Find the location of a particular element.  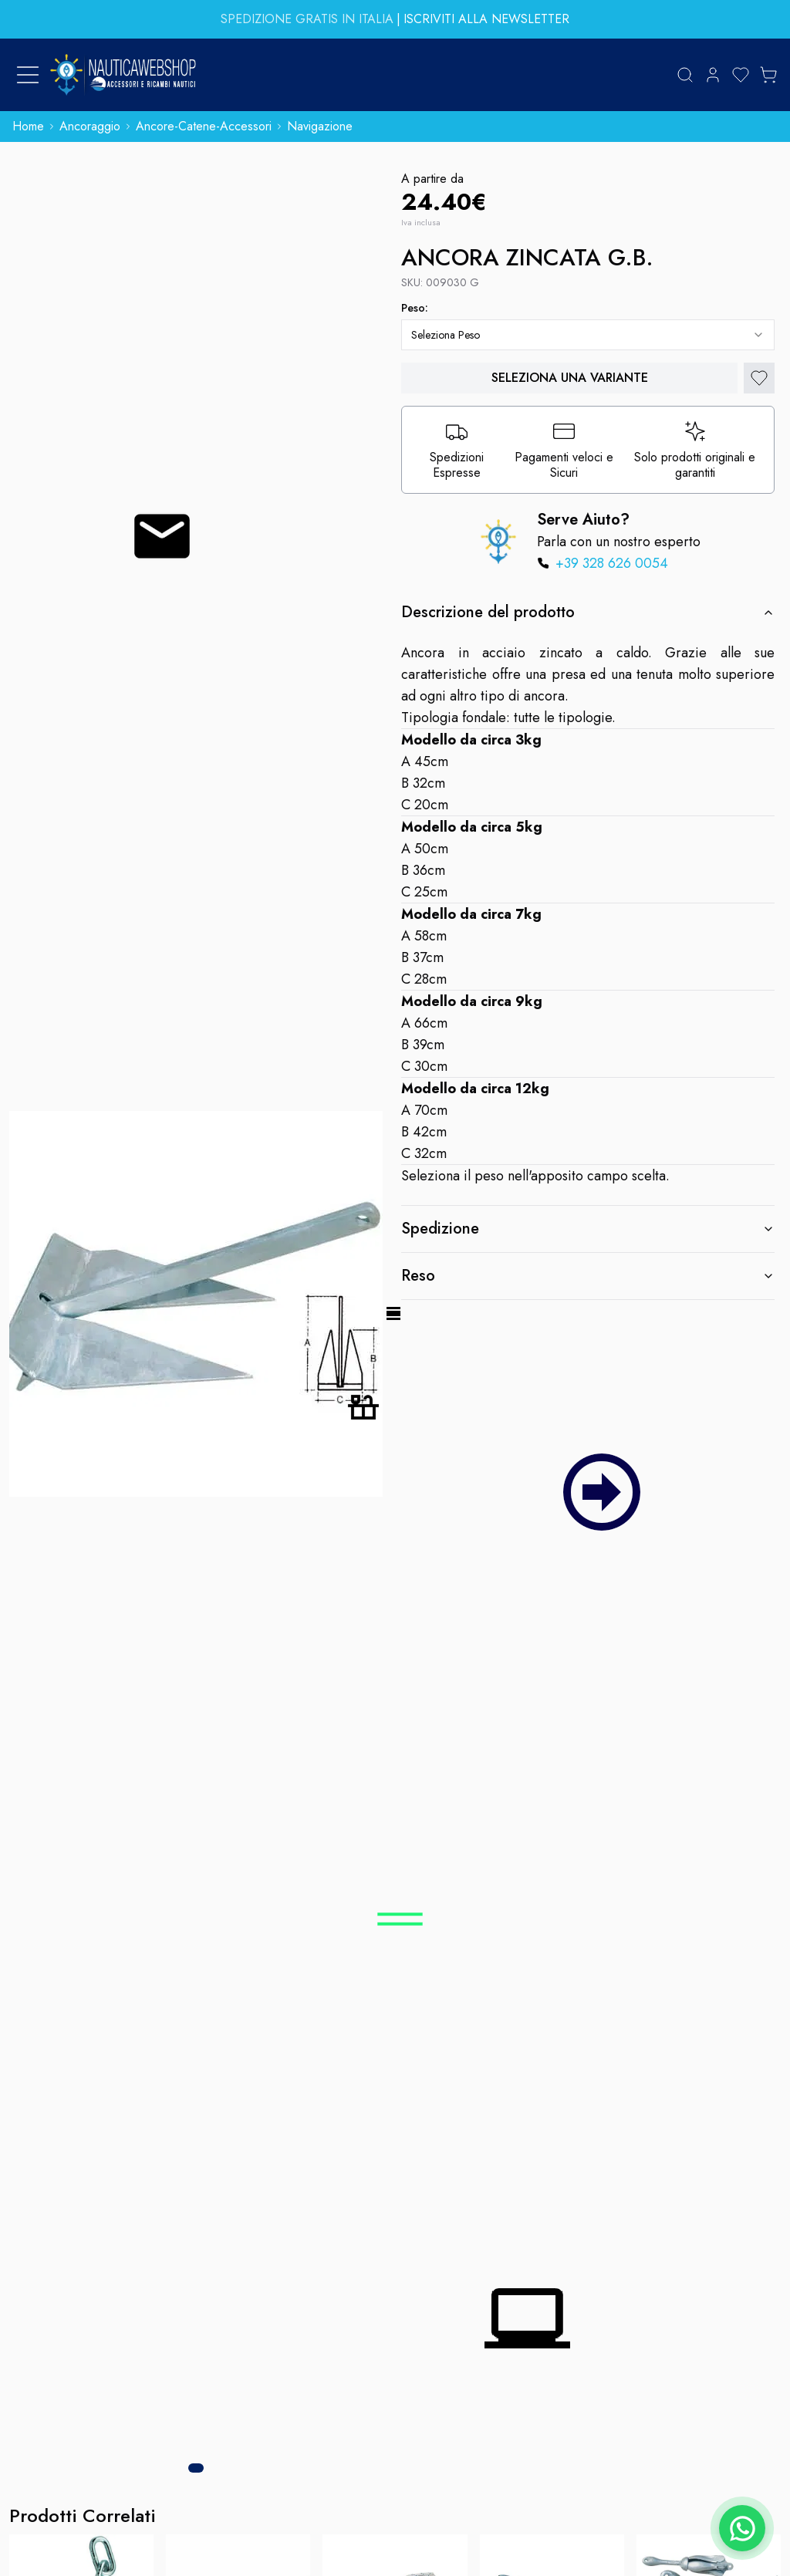

drag to reorder or rearrange items is located at coordinates (400, 1919).